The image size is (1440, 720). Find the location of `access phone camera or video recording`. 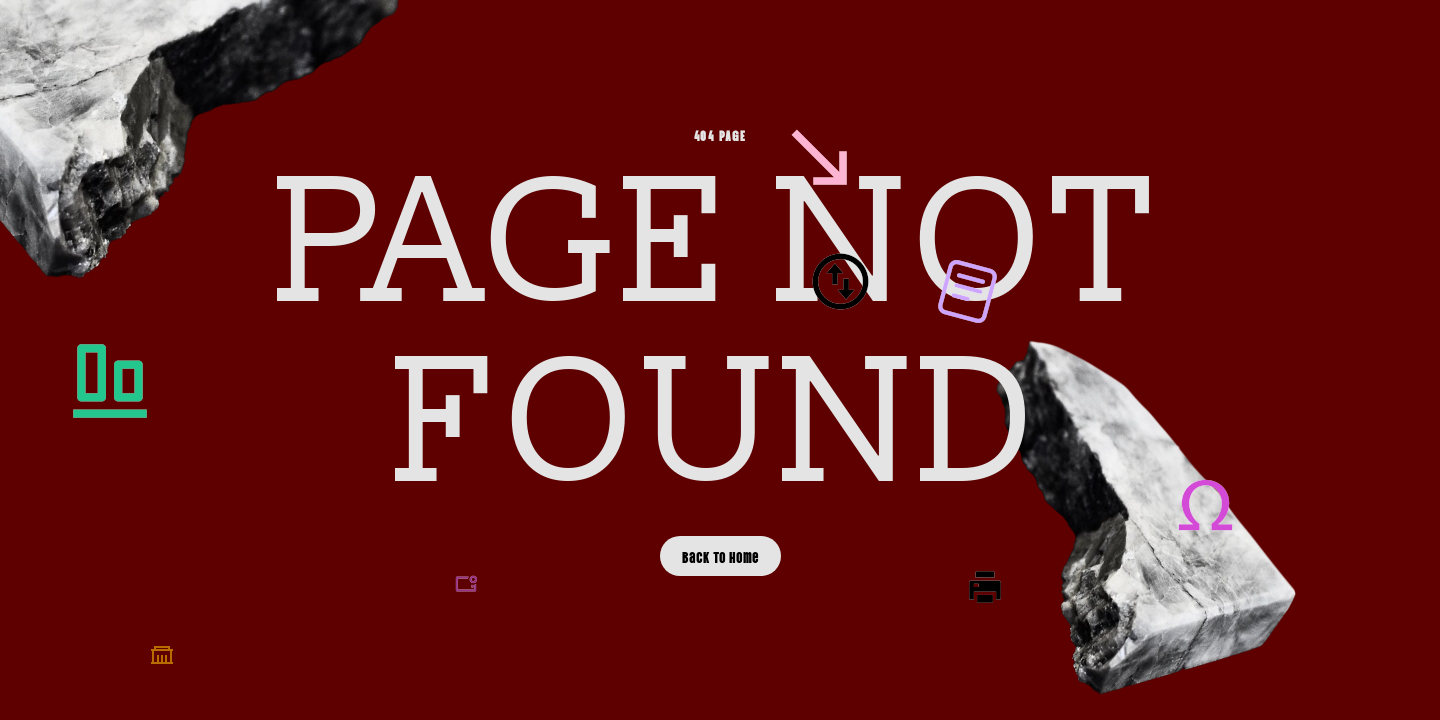

access phone camera or video recording is located at coordinates (466, 584).